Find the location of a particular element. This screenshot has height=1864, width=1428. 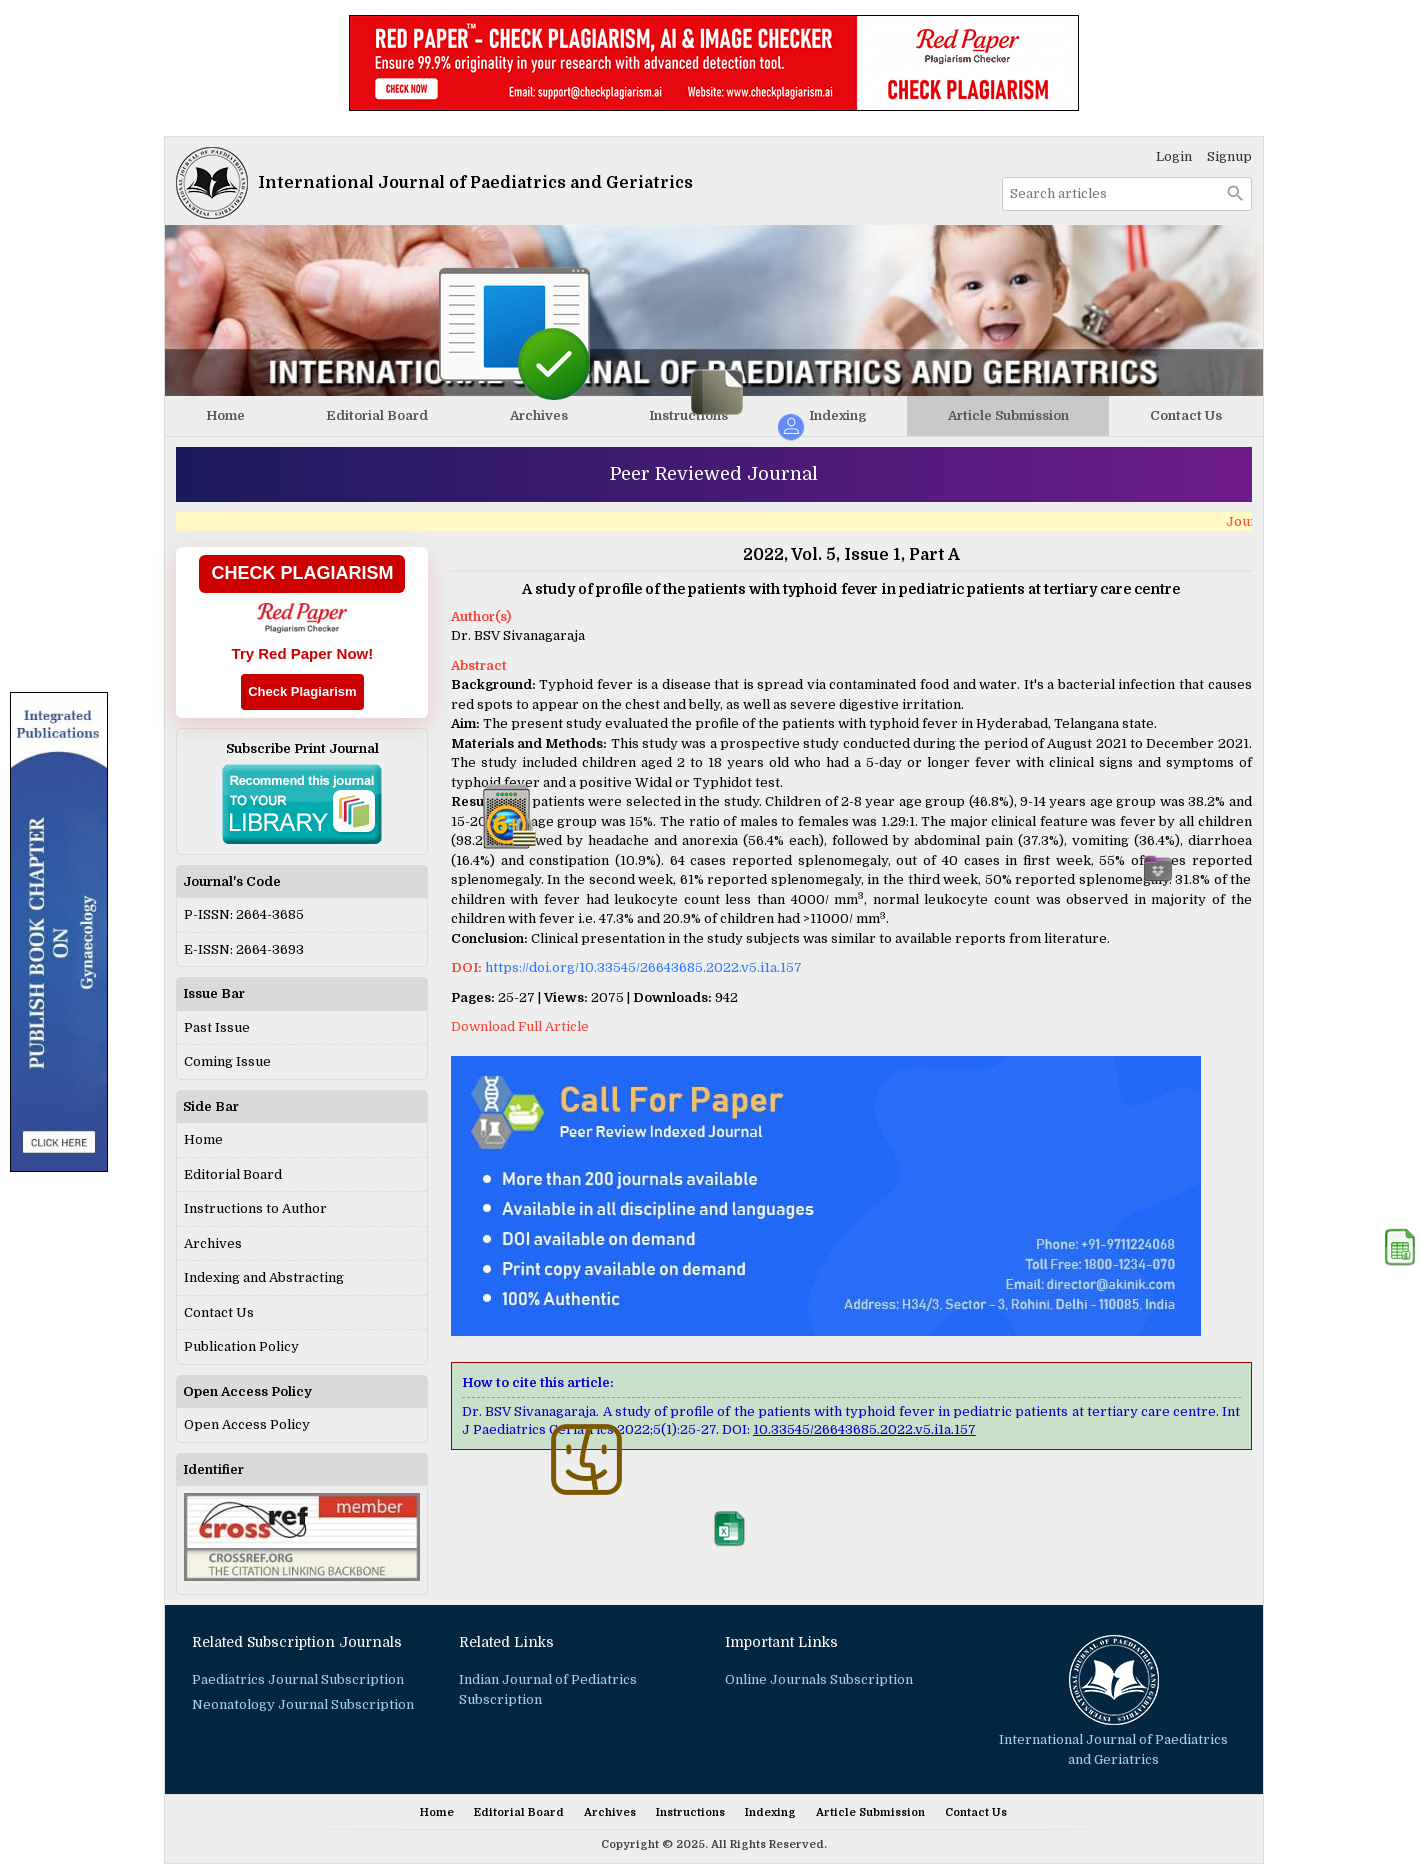

indicates a personal or user-owned item is located at coordinates (791, 427).